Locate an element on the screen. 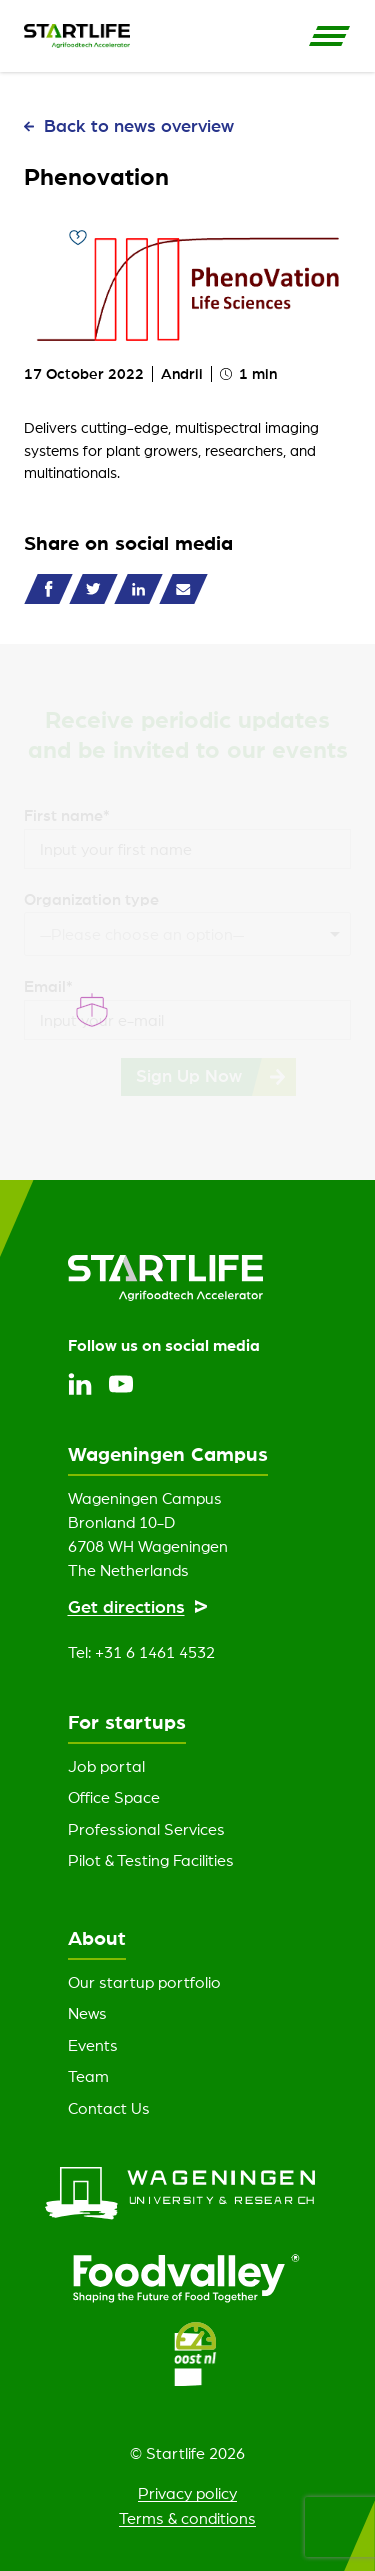 This screenshot has height=2571, width=375. access boat or ferry services is located at coordinates (92, 1010).